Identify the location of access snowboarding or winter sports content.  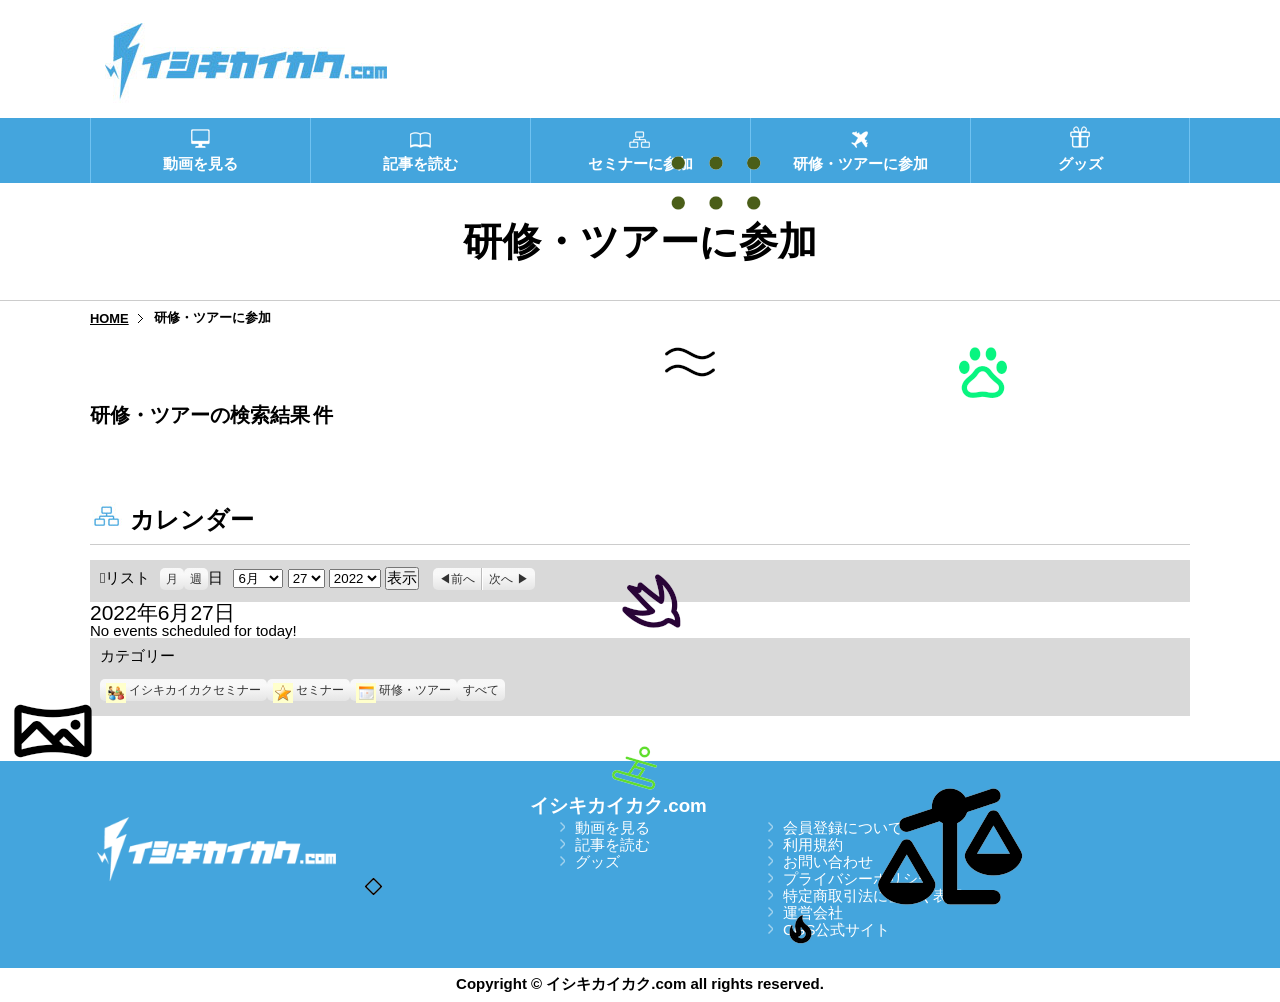
(637, 768).